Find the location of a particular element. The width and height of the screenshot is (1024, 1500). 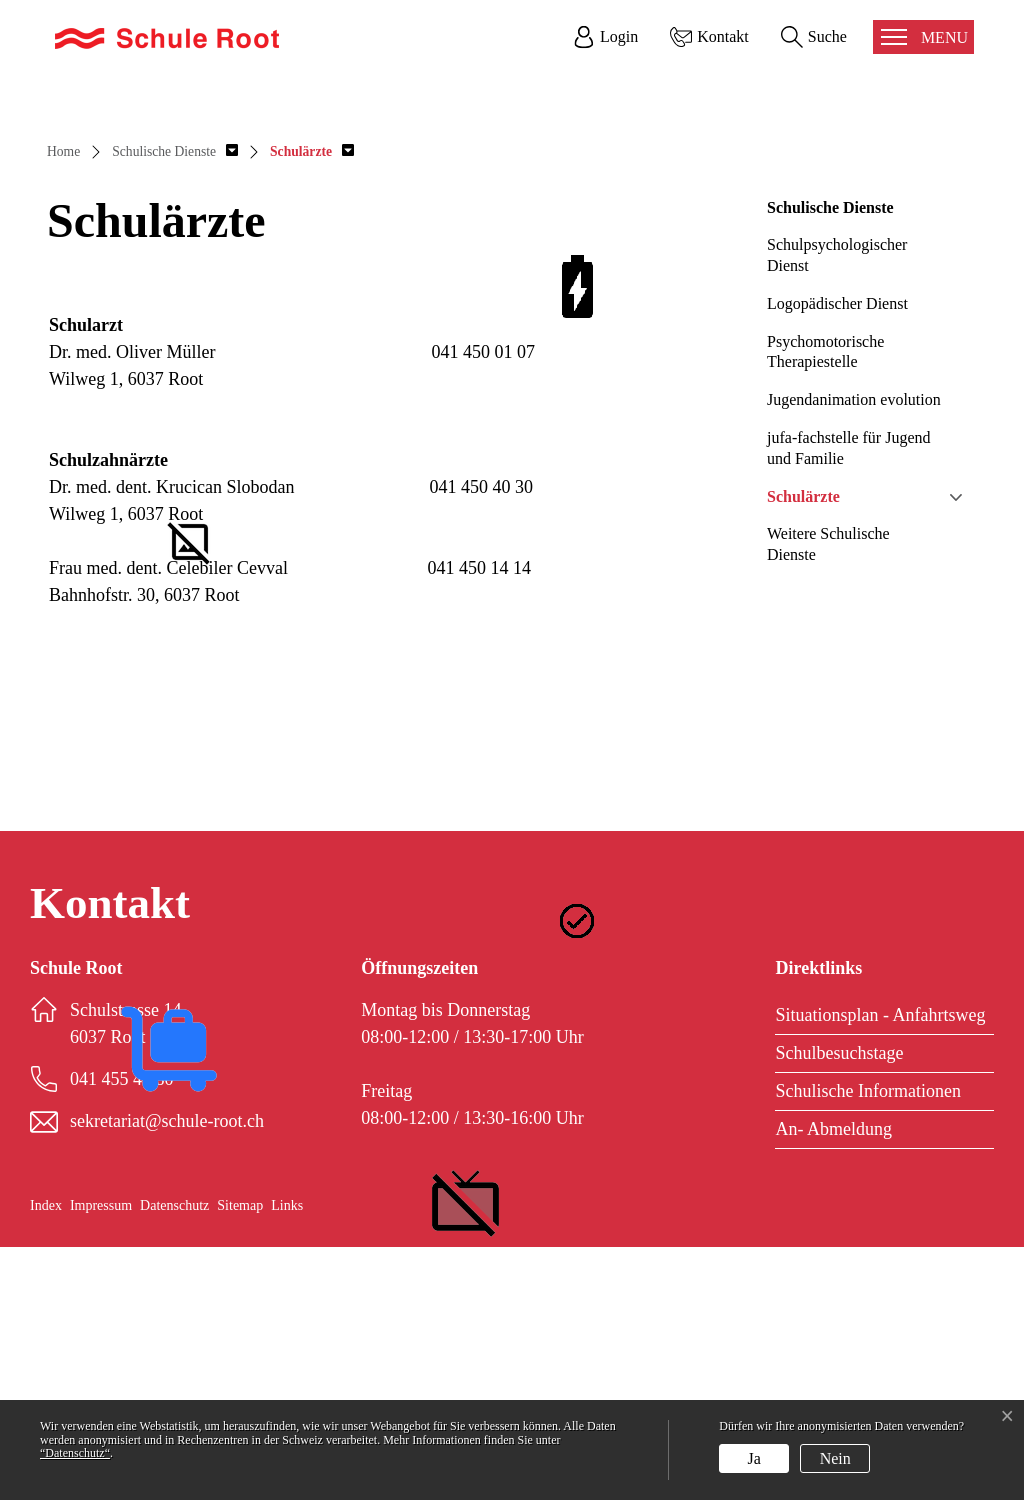

tv is currently off or unavailable is located at coordinates (465, 1203).